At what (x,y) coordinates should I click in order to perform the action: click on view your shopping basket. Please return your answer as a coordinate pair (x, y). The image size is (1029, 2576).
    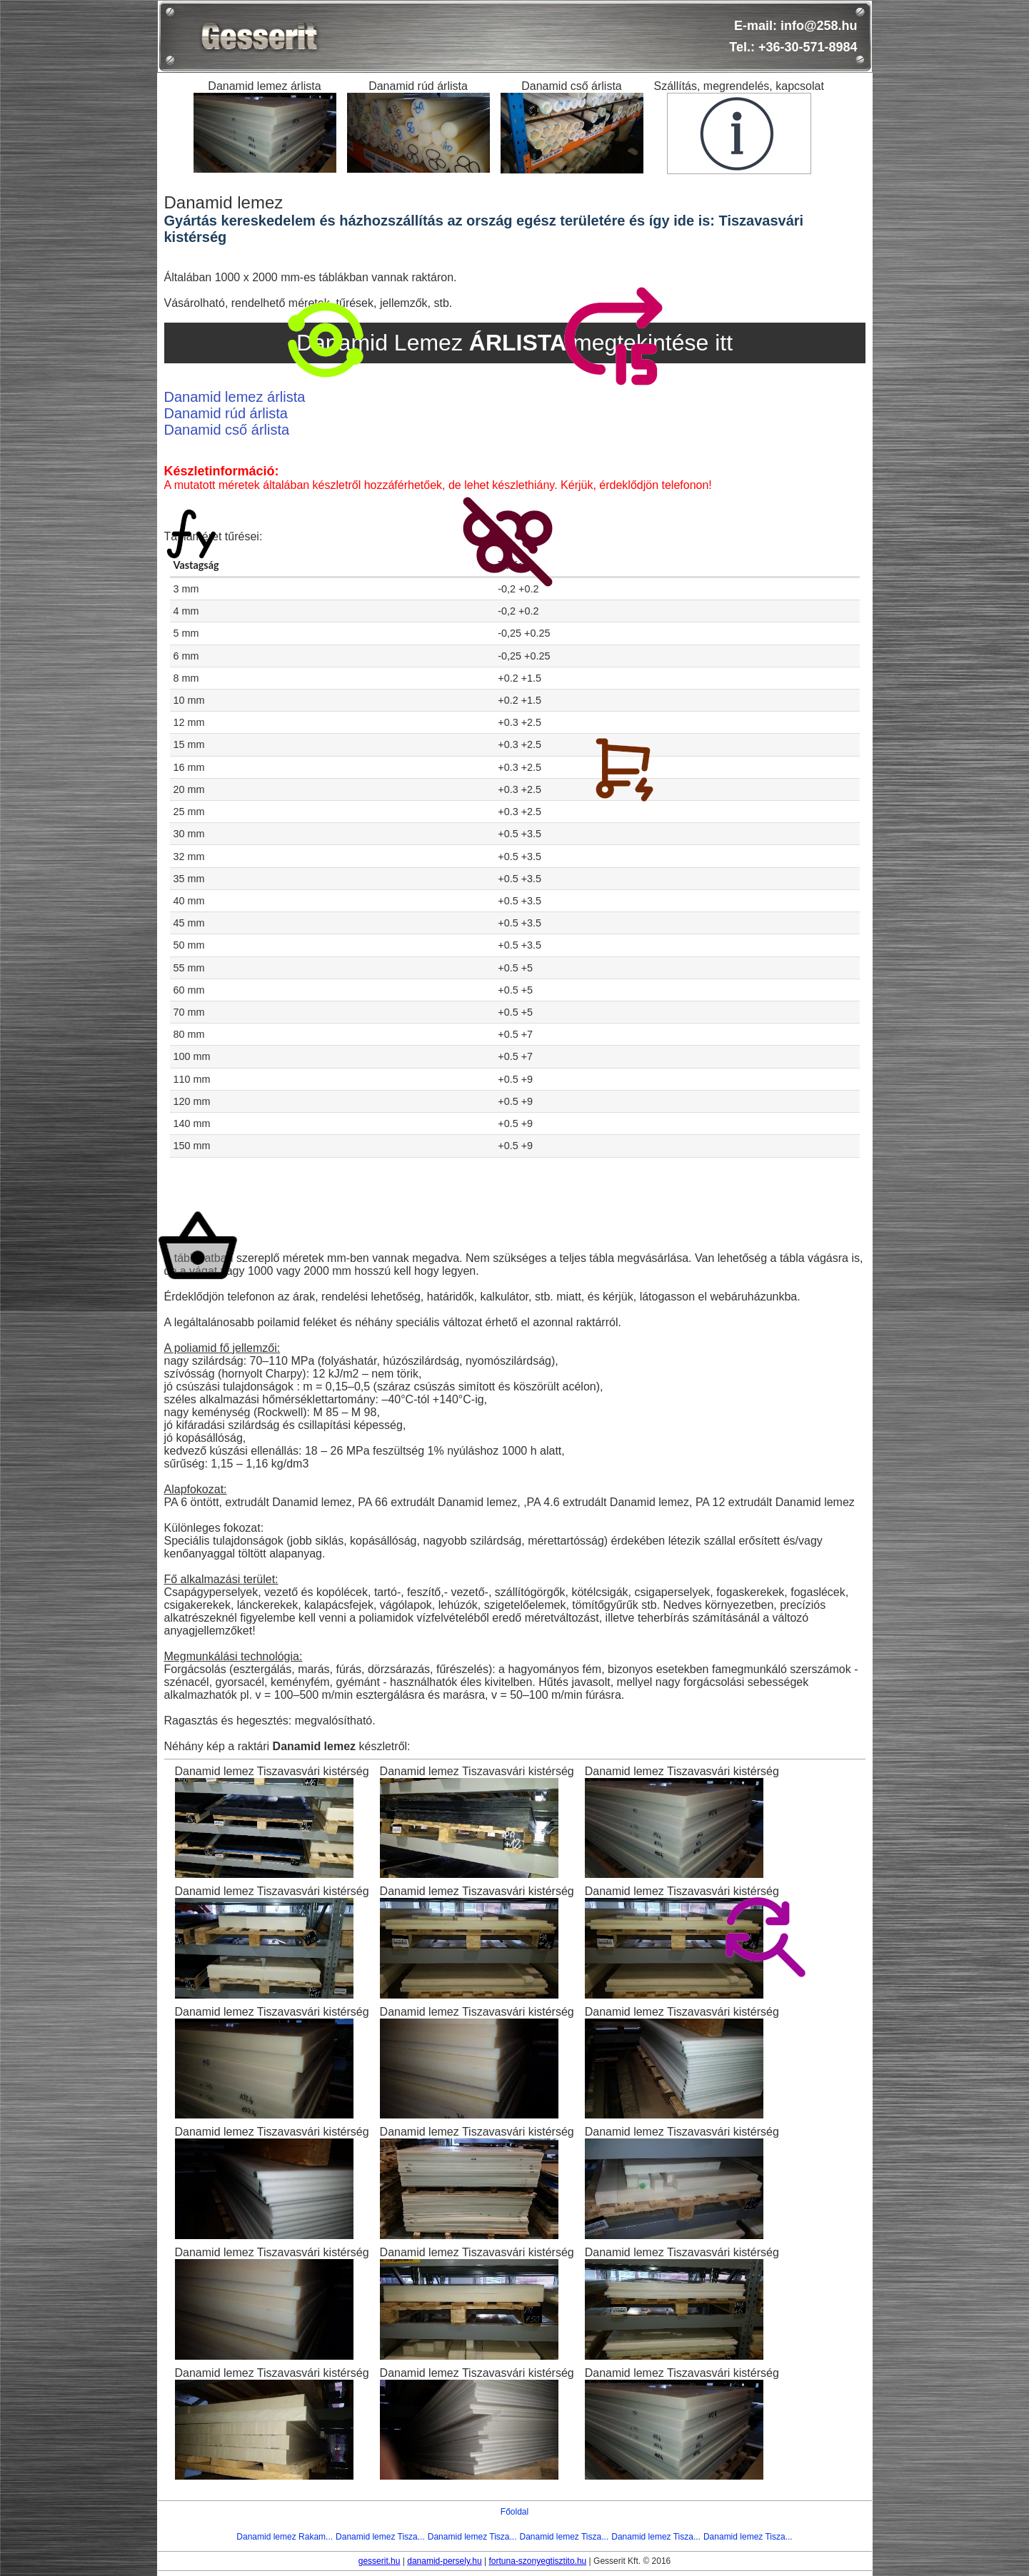
    Looking at the image, I should click on (198, 1247).